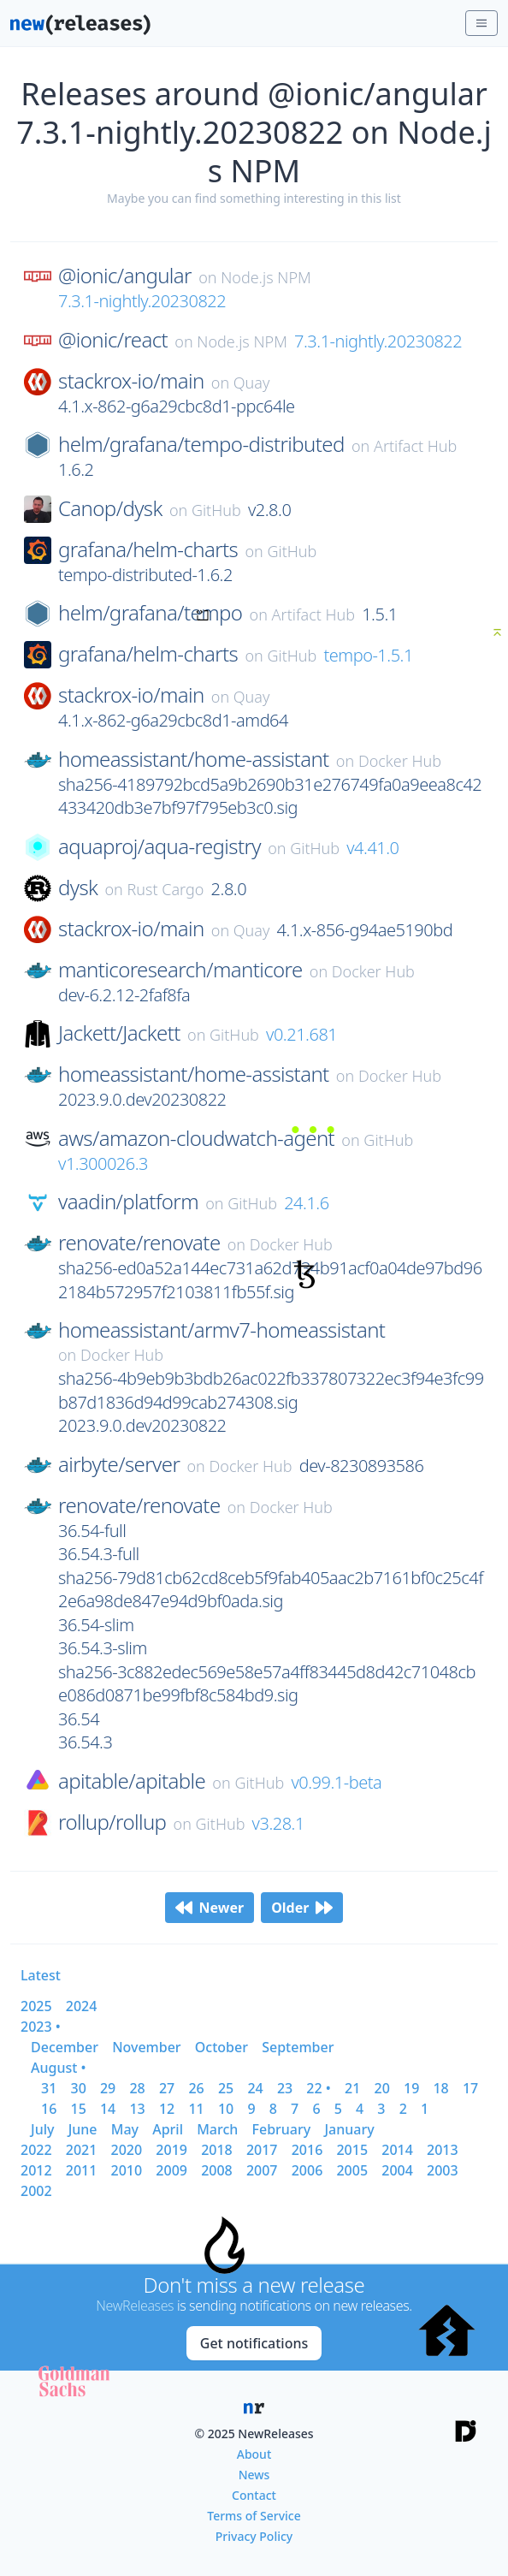 The width and height of the screenshot is (508, 2576). Describe the element at coordinates (203, 615) in the screenshot. I see `insert a code block into the editor` at that location.